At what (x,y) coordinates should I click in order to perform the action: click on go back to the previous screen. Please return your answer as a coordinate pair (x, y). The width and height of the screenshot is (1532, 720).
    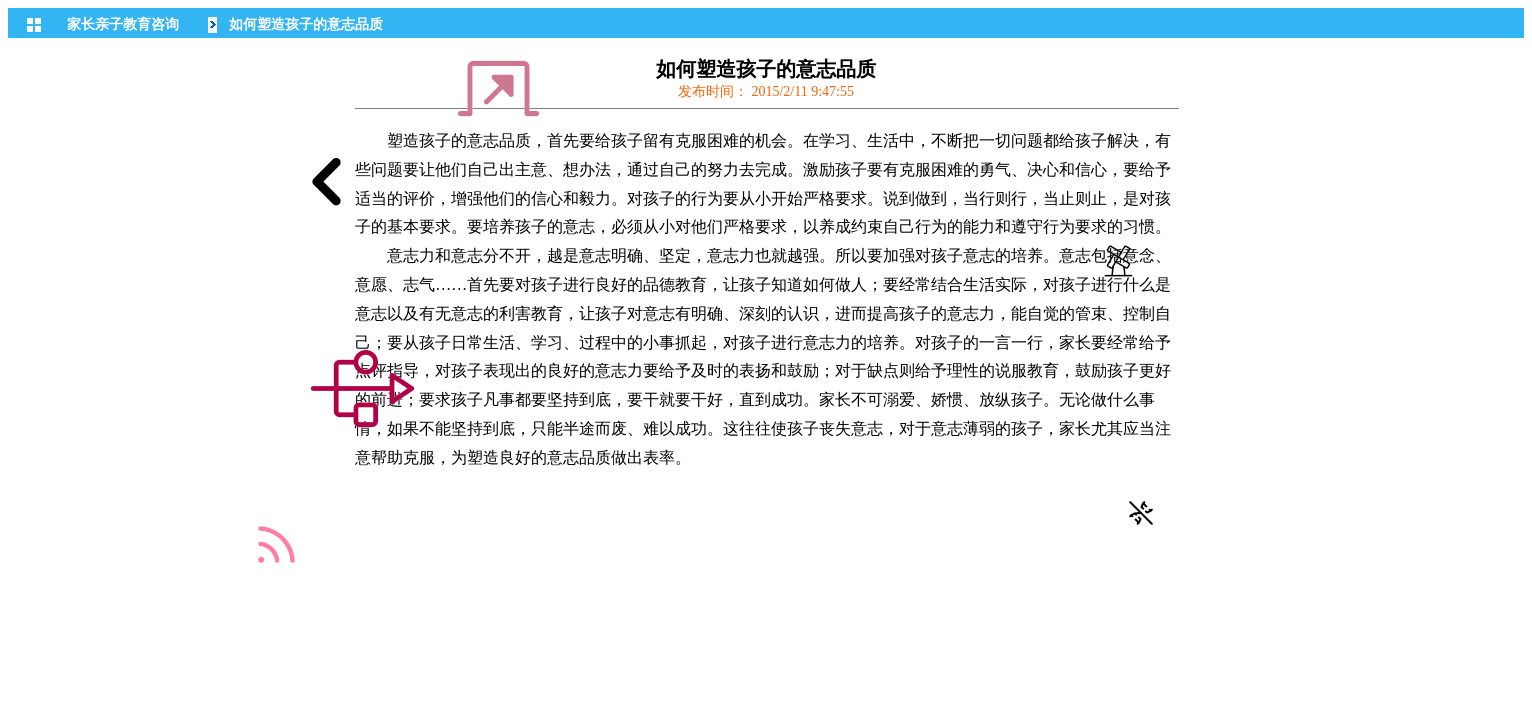
    Looking at the image, I should click on (326, 181).